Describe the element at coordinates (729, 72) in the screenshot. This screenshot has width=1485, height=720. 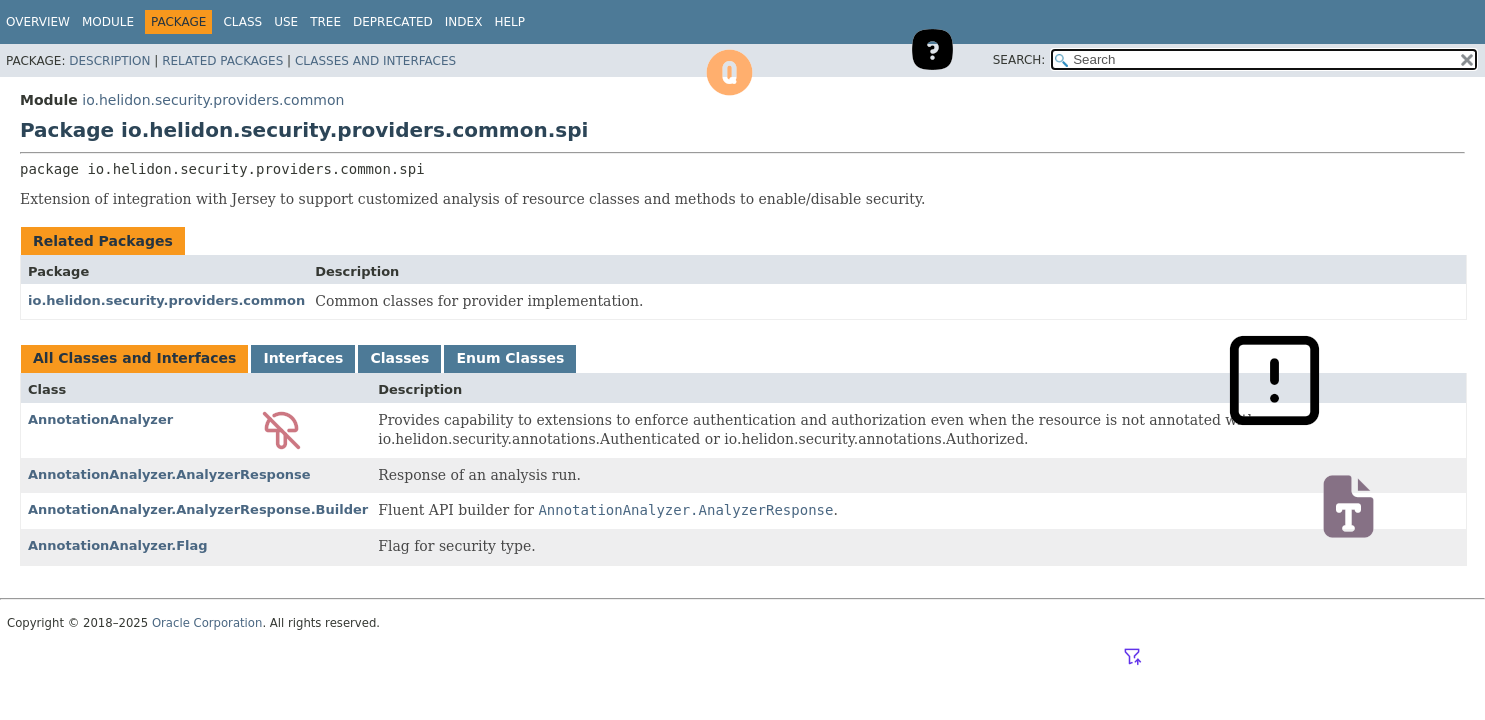
I see `indicates a "Q" category or label` at that location.